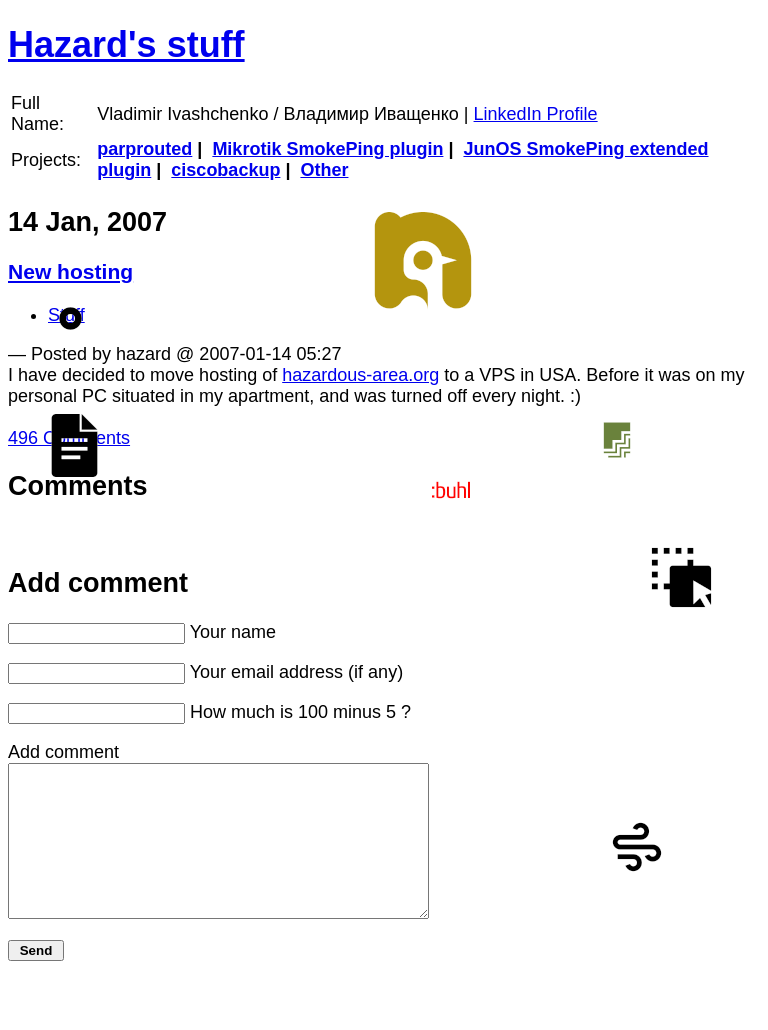  I want to click on buhl company logo, so click(451, 490).